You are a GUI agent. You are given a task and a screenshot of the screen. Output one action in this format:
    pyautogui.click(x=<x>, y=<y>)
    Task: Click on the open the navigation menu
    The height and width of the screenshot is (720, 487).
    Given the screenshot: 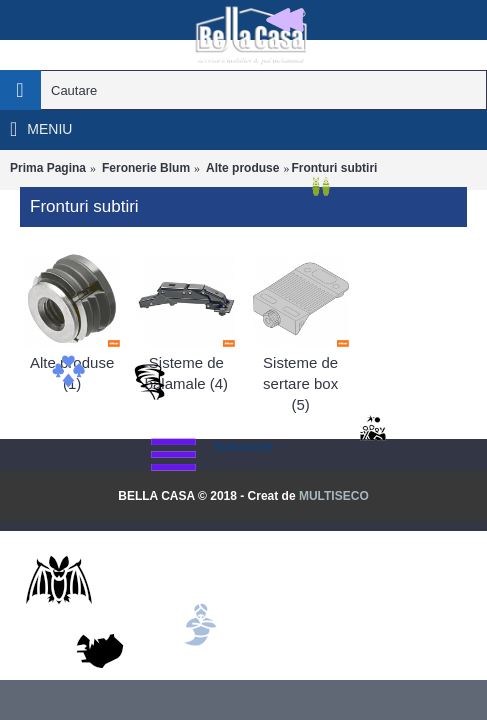 What is the action you would take?
    pyautogui.click(x=173, y=454)
    